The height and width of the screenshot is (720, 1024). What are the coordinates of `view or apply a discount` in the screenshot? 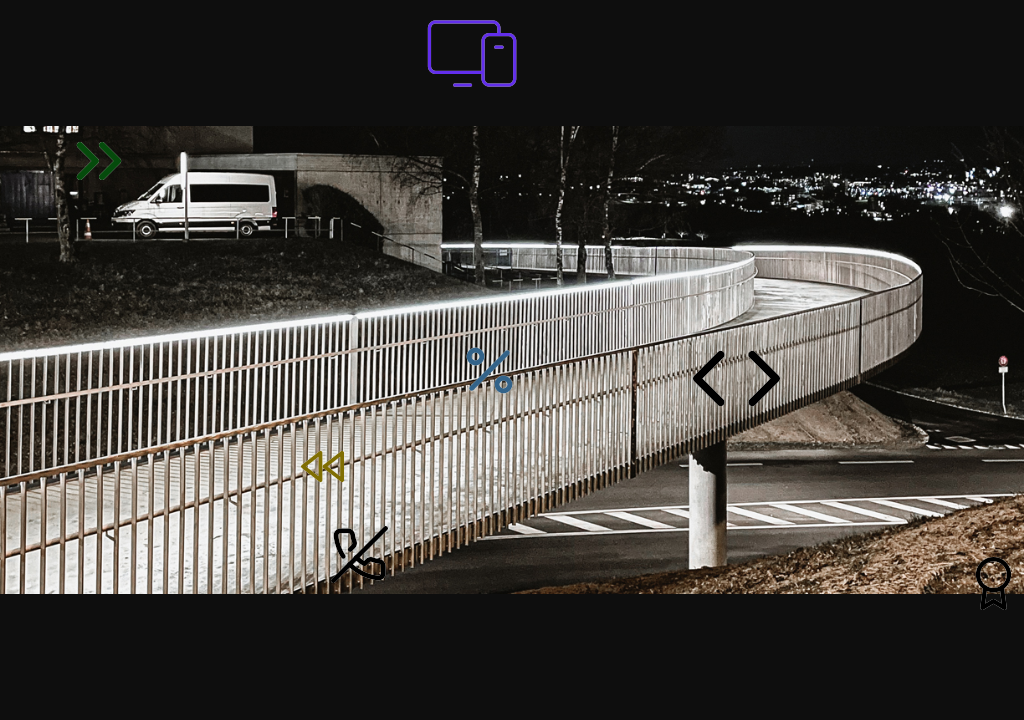 It's located at (489, 370).